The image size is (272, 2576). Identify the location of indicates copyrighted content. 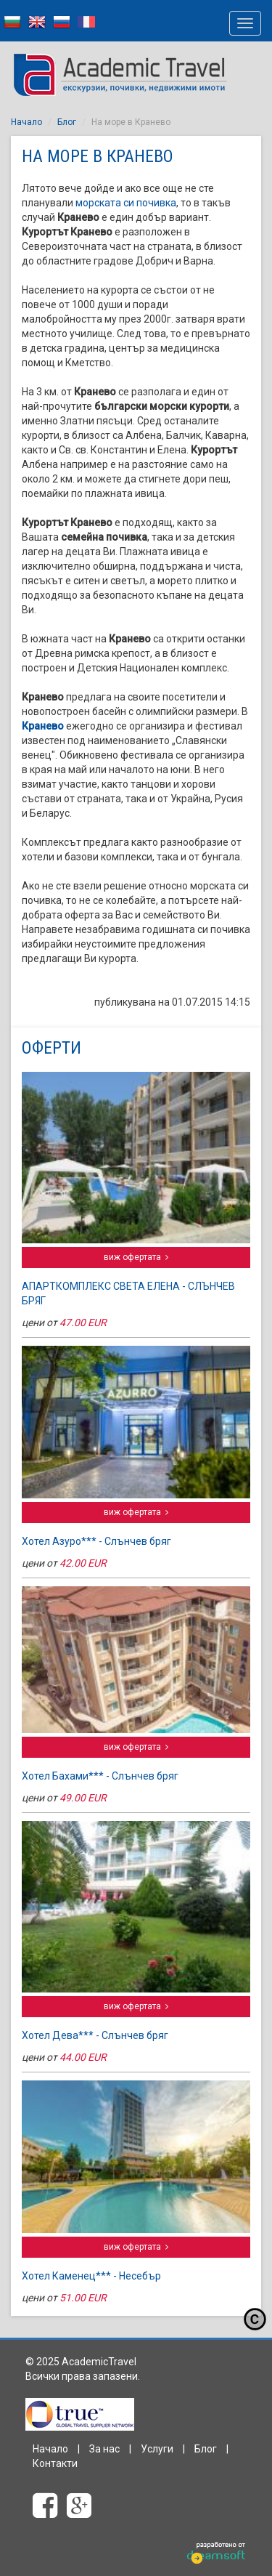
(255, 2319).